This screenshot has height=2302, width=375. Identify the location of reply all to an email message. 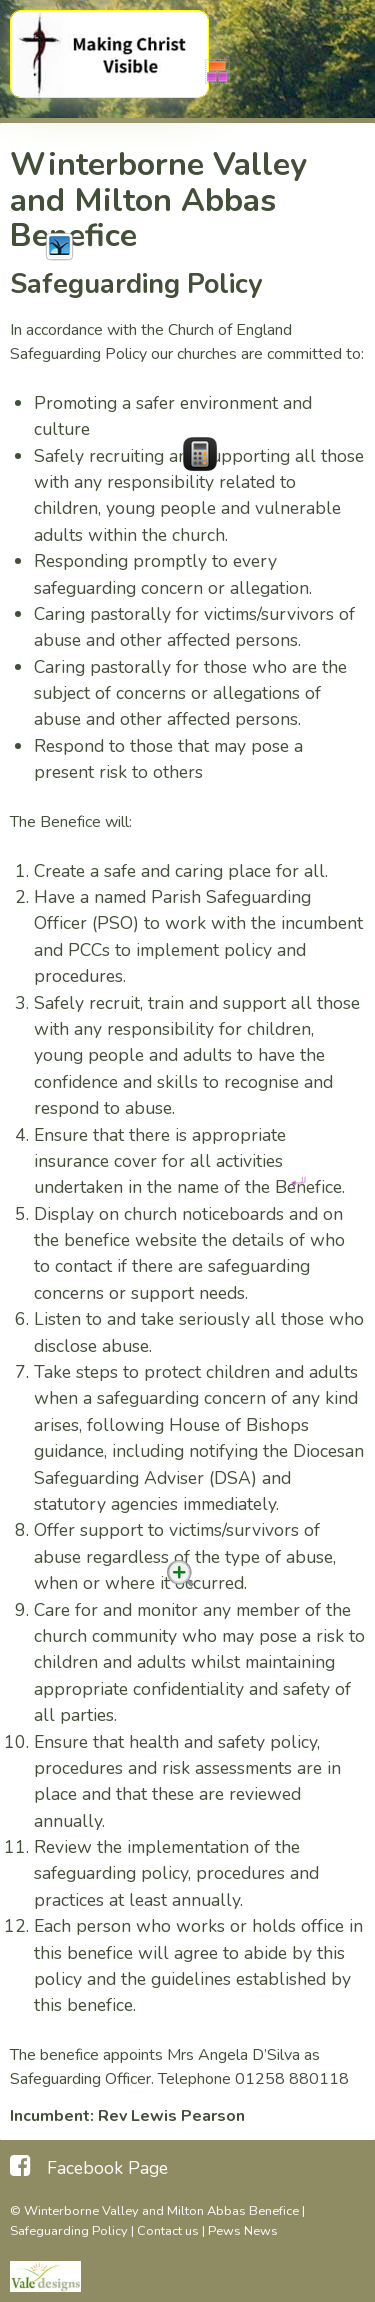
(298, 1180).